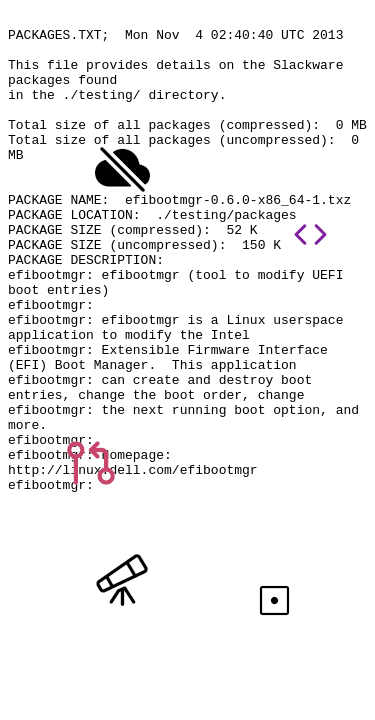 Image resolution: width=375 pixels, height=720 pixels. Describe the element at coordinates (122, 169) in the screenshot. I see `indicates no cloud connection available` at that location.